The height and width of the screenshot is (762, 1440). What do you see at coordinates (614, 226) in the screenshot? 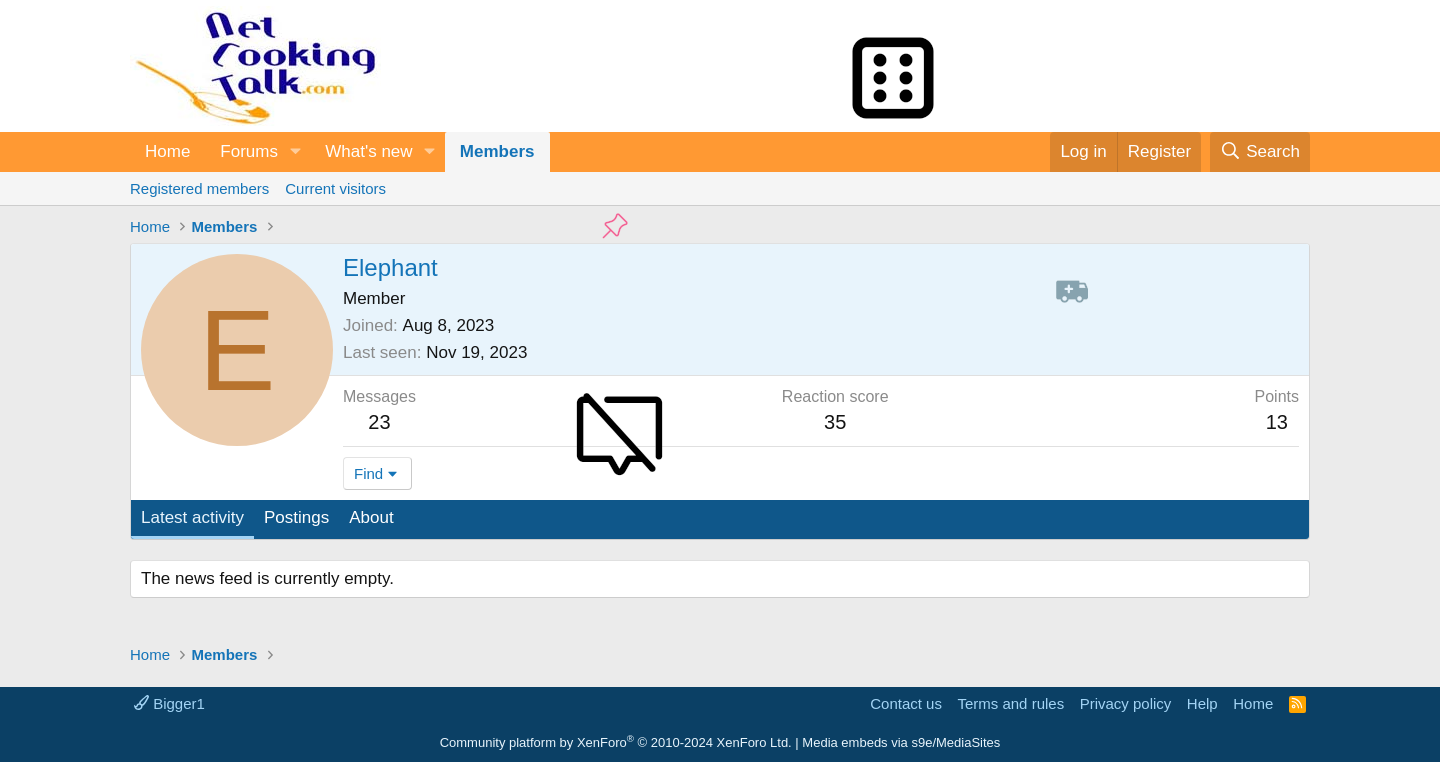
I see `pin an item to keep it visible` at bounding box center [614, 226].